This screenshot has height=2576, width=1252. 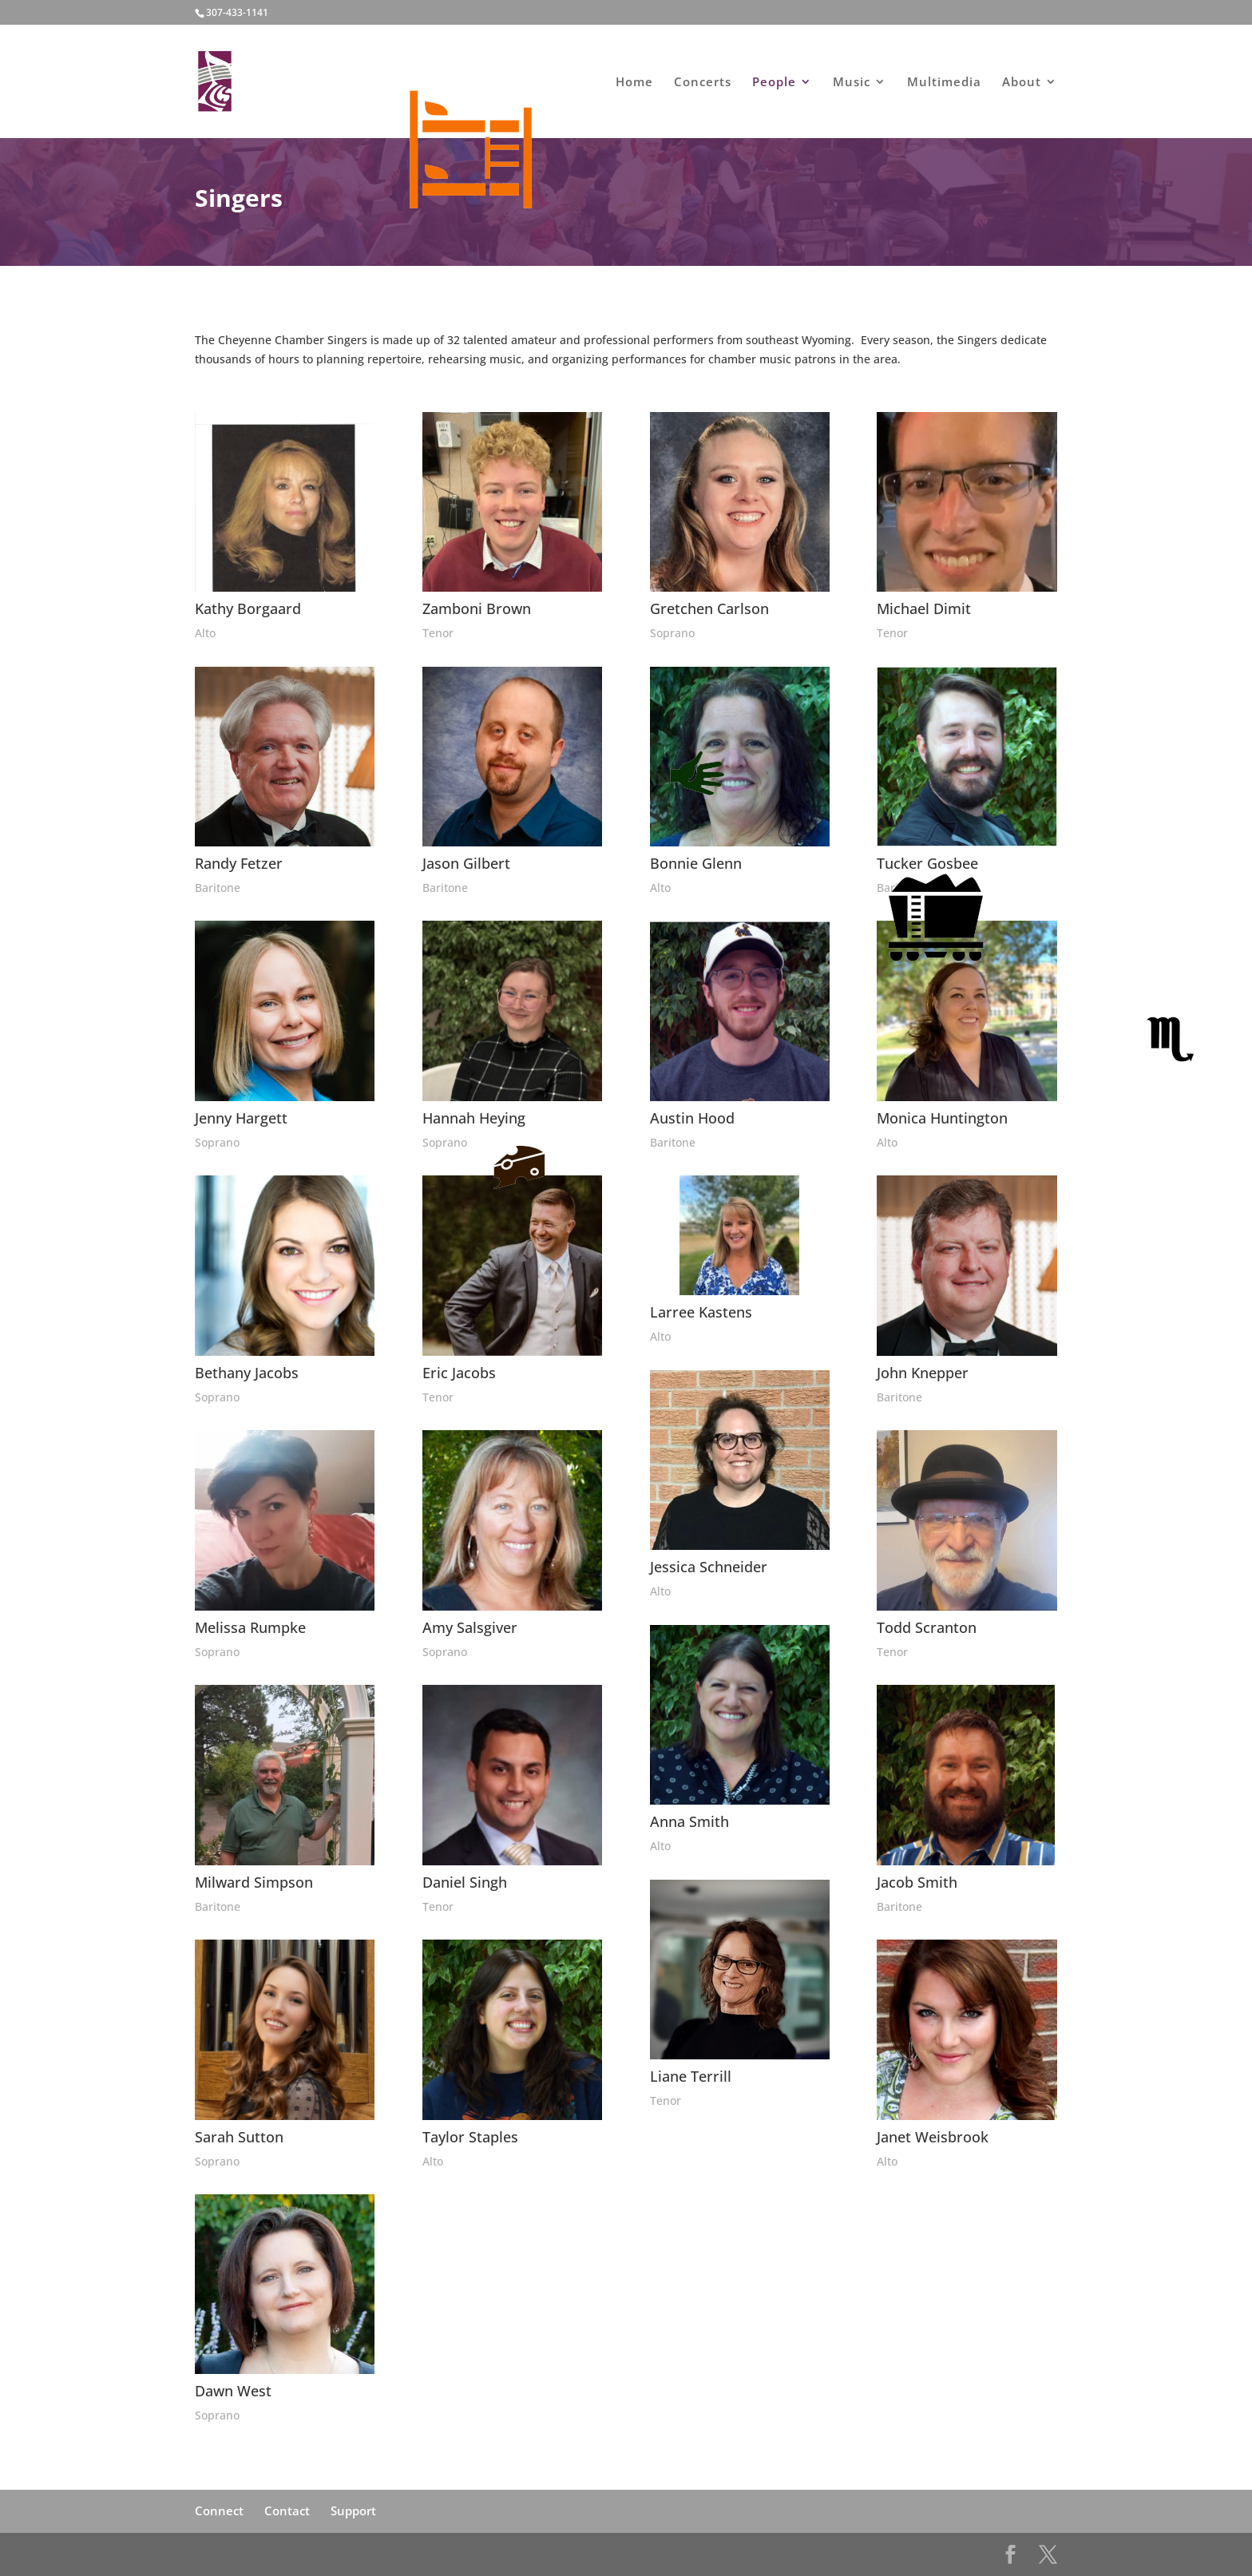 What do you see at coordinates (936, 913) in the screenshot?
I see `indicates coal or mining resources in inventory` at bounding box center [936, 913].